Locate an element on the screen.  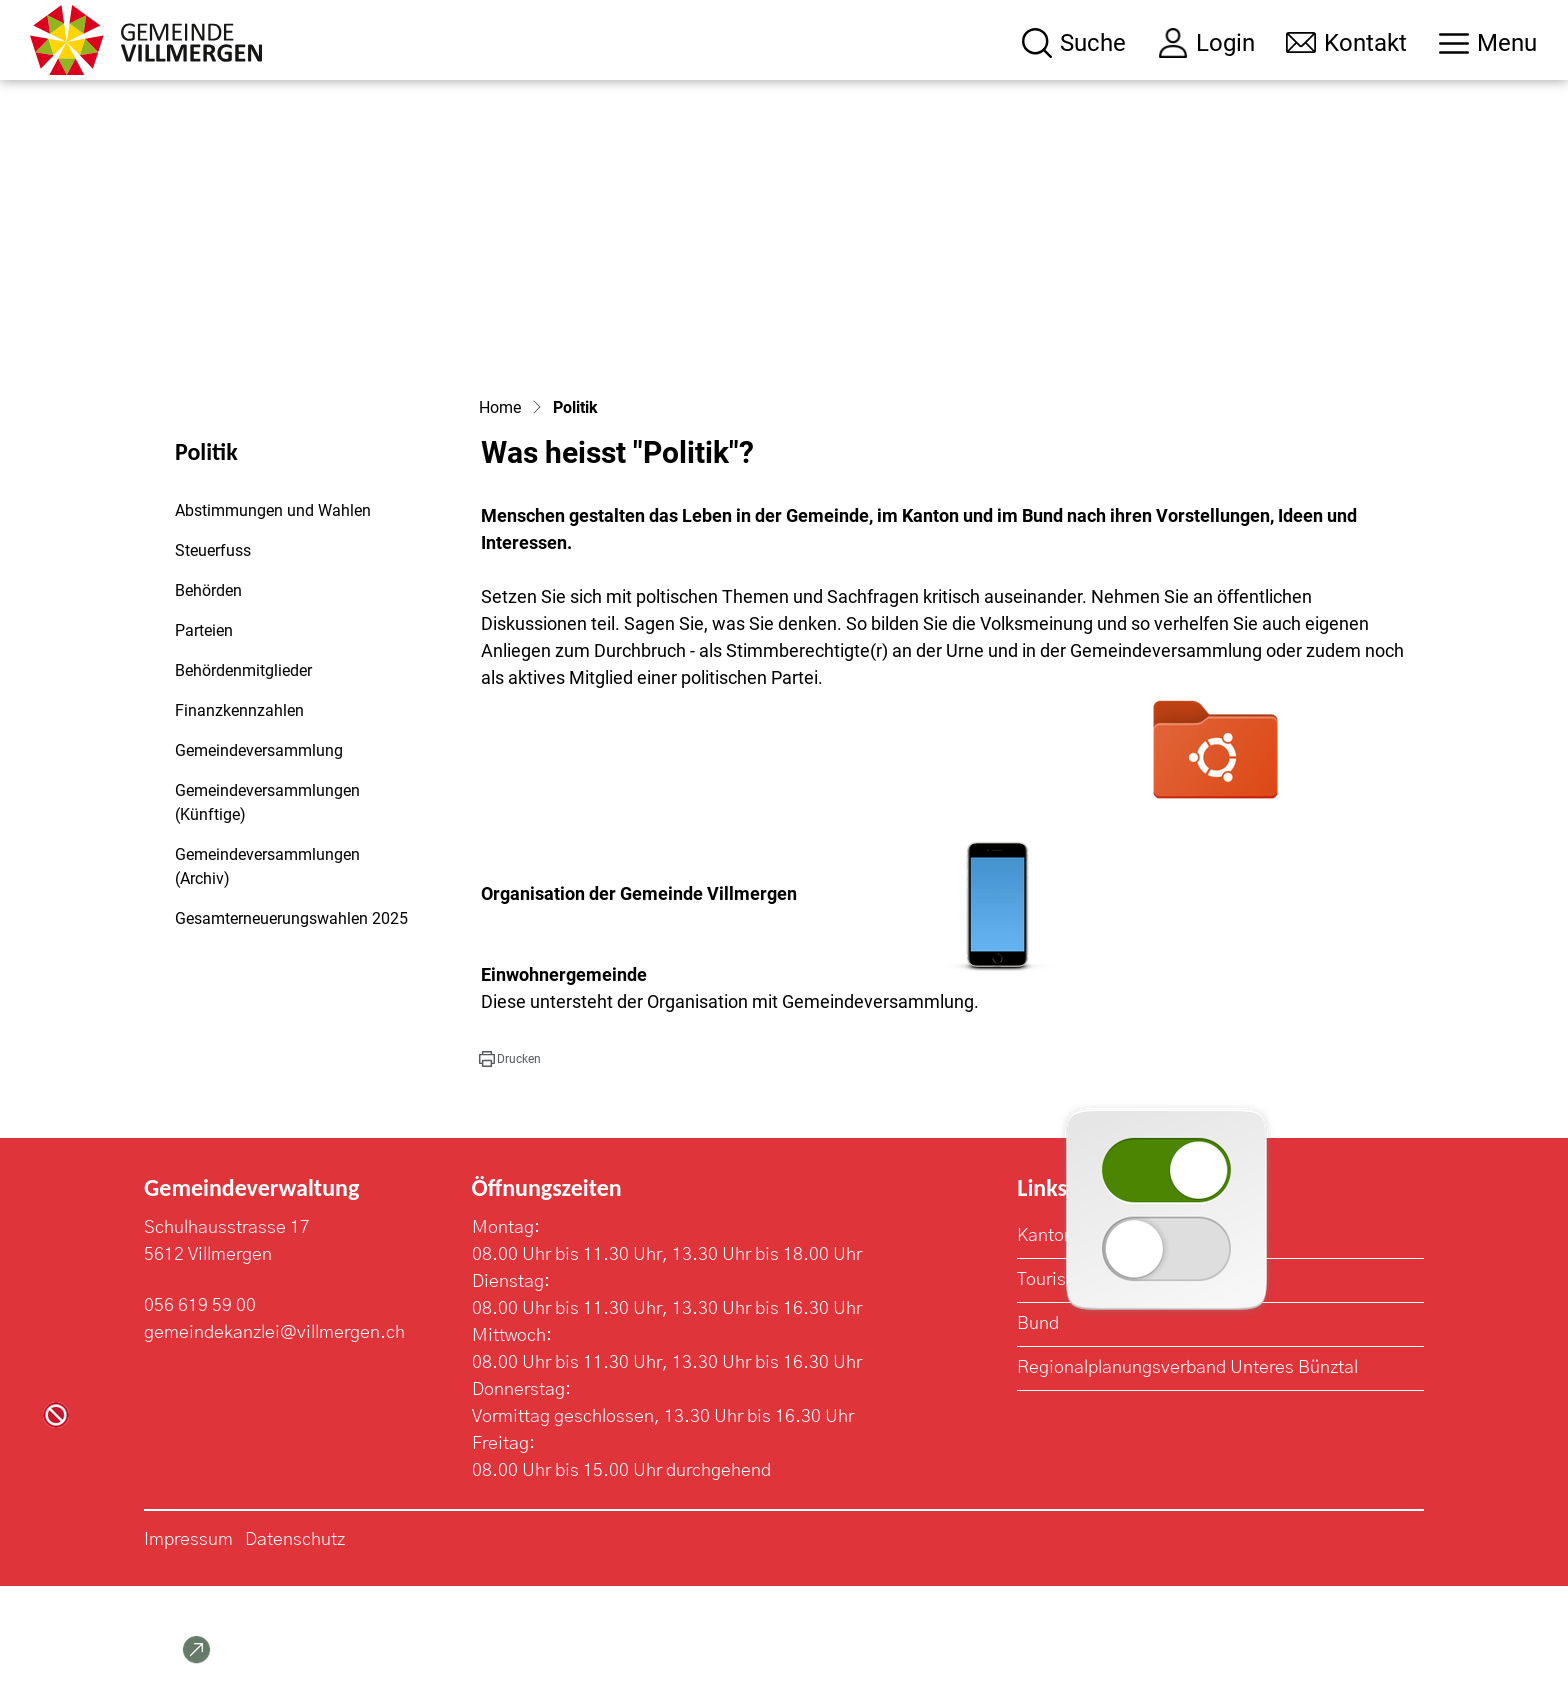
clear or delete text from an input field is located at coordinates (56, 1415).